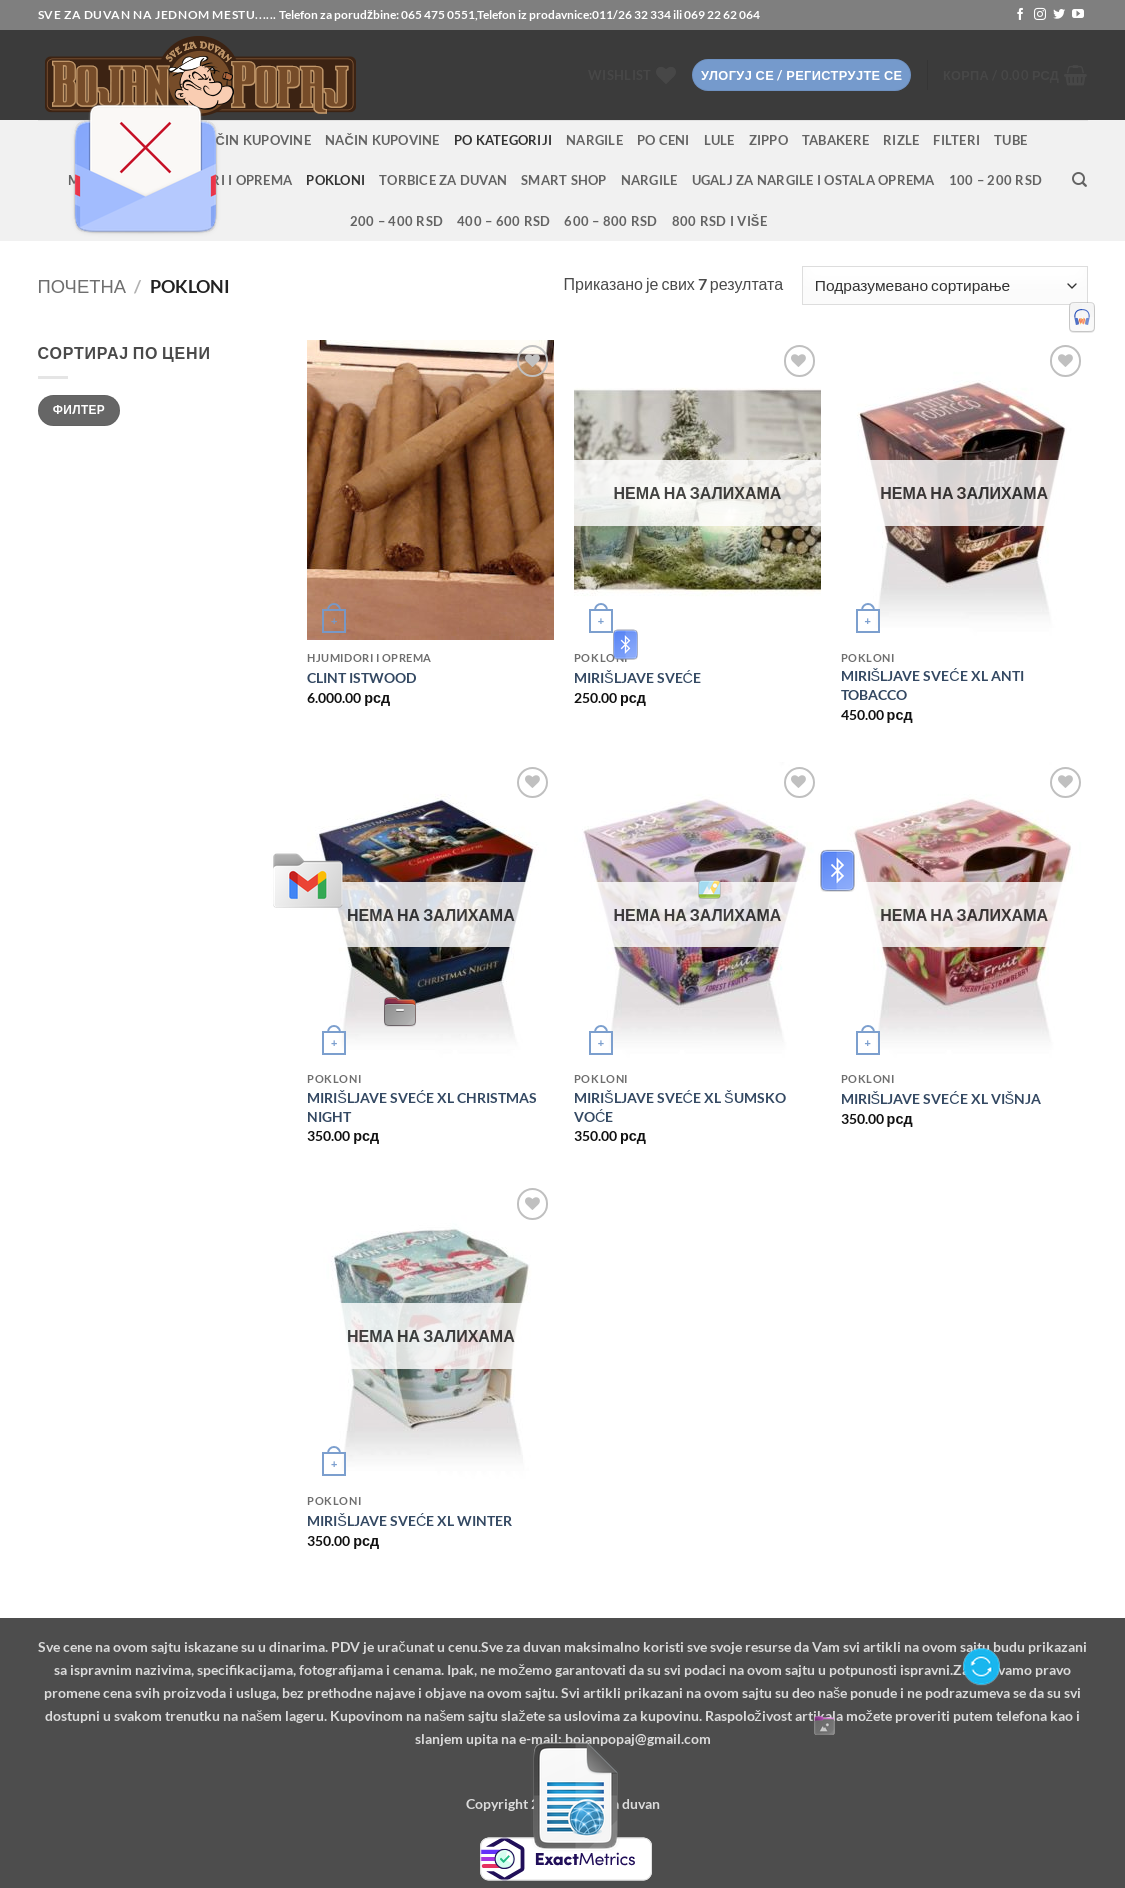 The image size is (1125, 1888). I want to click on open graphics or image editing applications, so click(709, 889).